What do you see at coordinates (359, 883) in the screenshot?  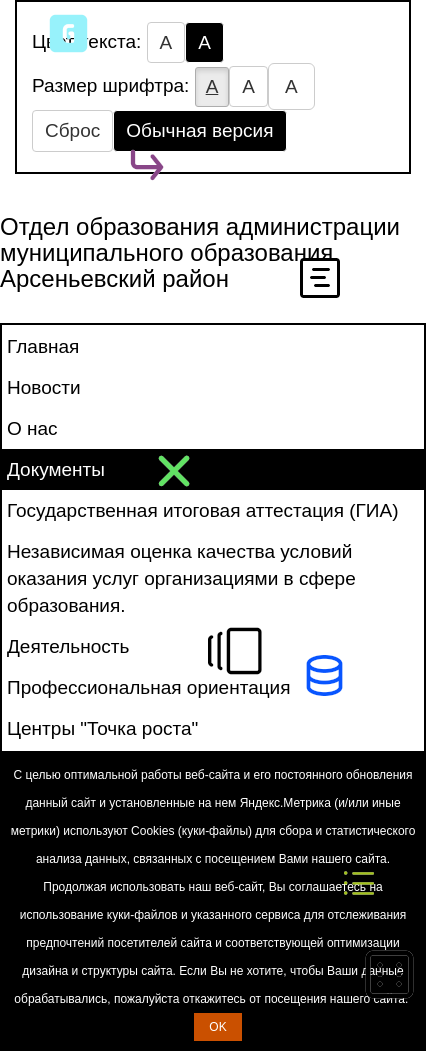 I see `view items as a bulleted list` at bounding box center [359, 883].